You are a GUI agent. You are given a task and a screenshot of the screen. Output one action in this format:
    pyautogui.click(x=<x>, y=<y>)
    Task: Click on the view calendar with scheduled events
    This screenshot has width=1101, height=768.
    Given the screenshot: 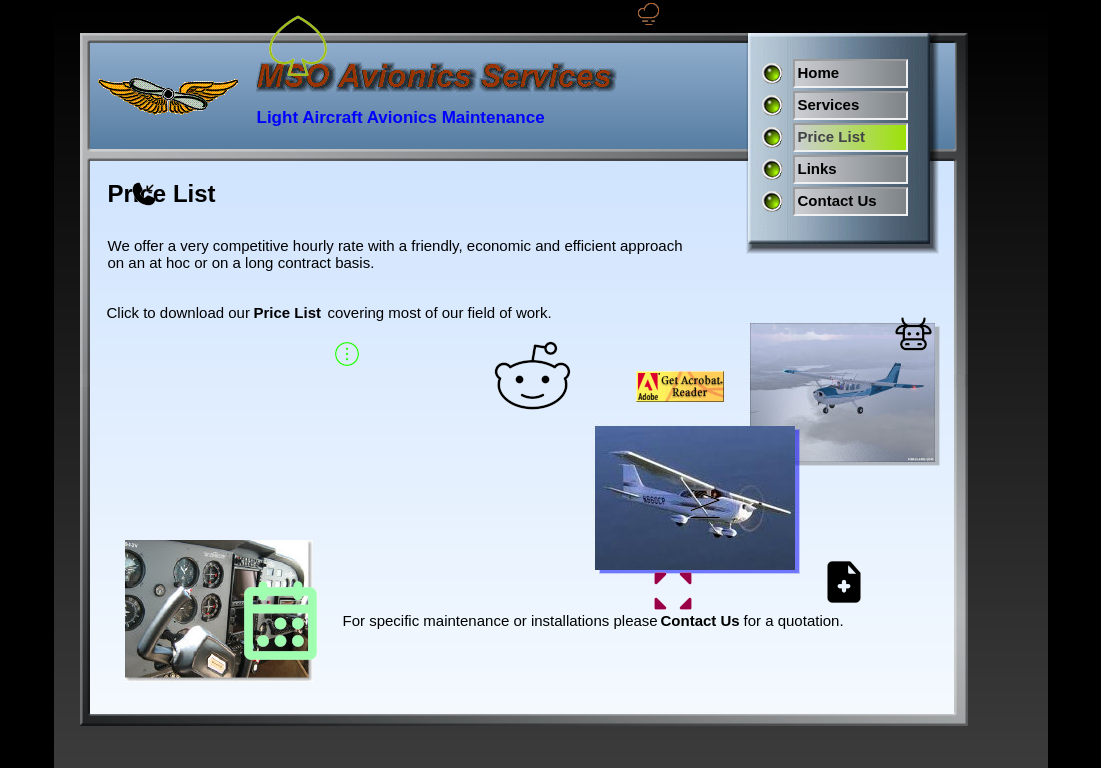 What is the action you would take?
    pyautogui.click(x=280, y=623)
    